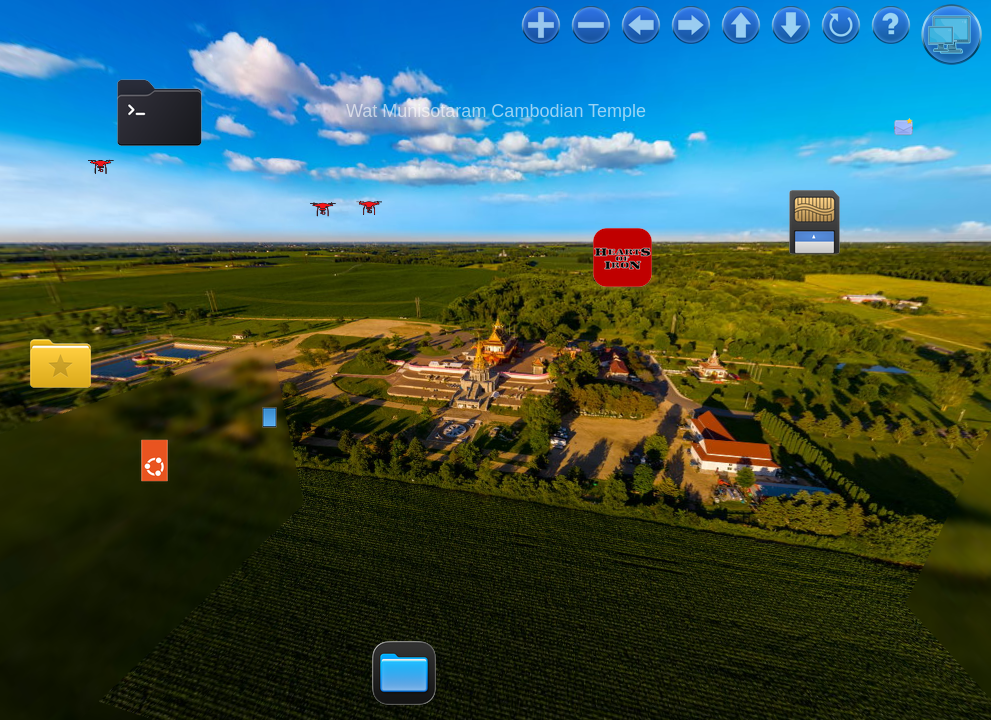  Describe the element at coordinates (154, 460) in the screenshot. I see `open the ubuntu system menu` at that location.